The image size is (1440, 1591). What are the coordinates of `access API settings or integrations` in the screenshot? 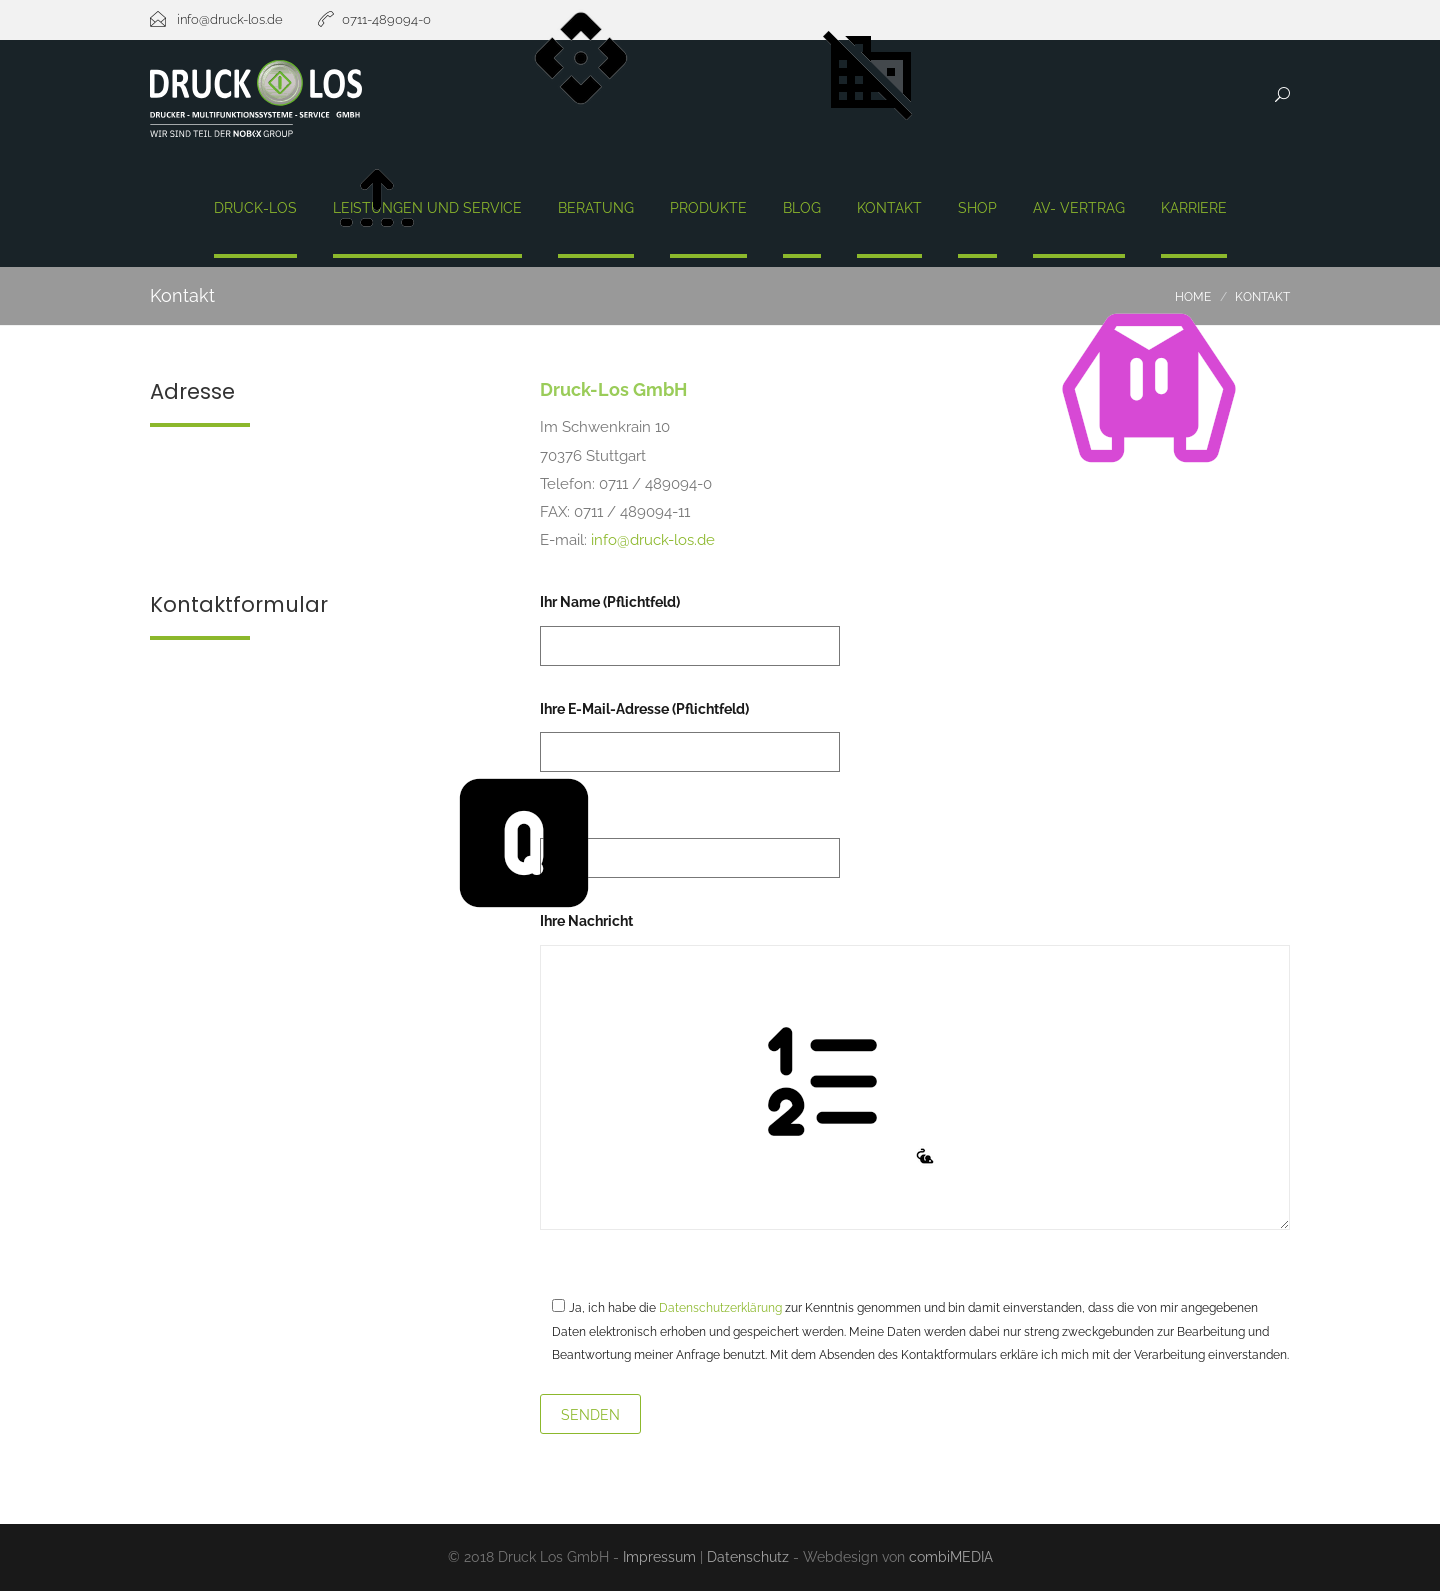 It's located at (581, 58).